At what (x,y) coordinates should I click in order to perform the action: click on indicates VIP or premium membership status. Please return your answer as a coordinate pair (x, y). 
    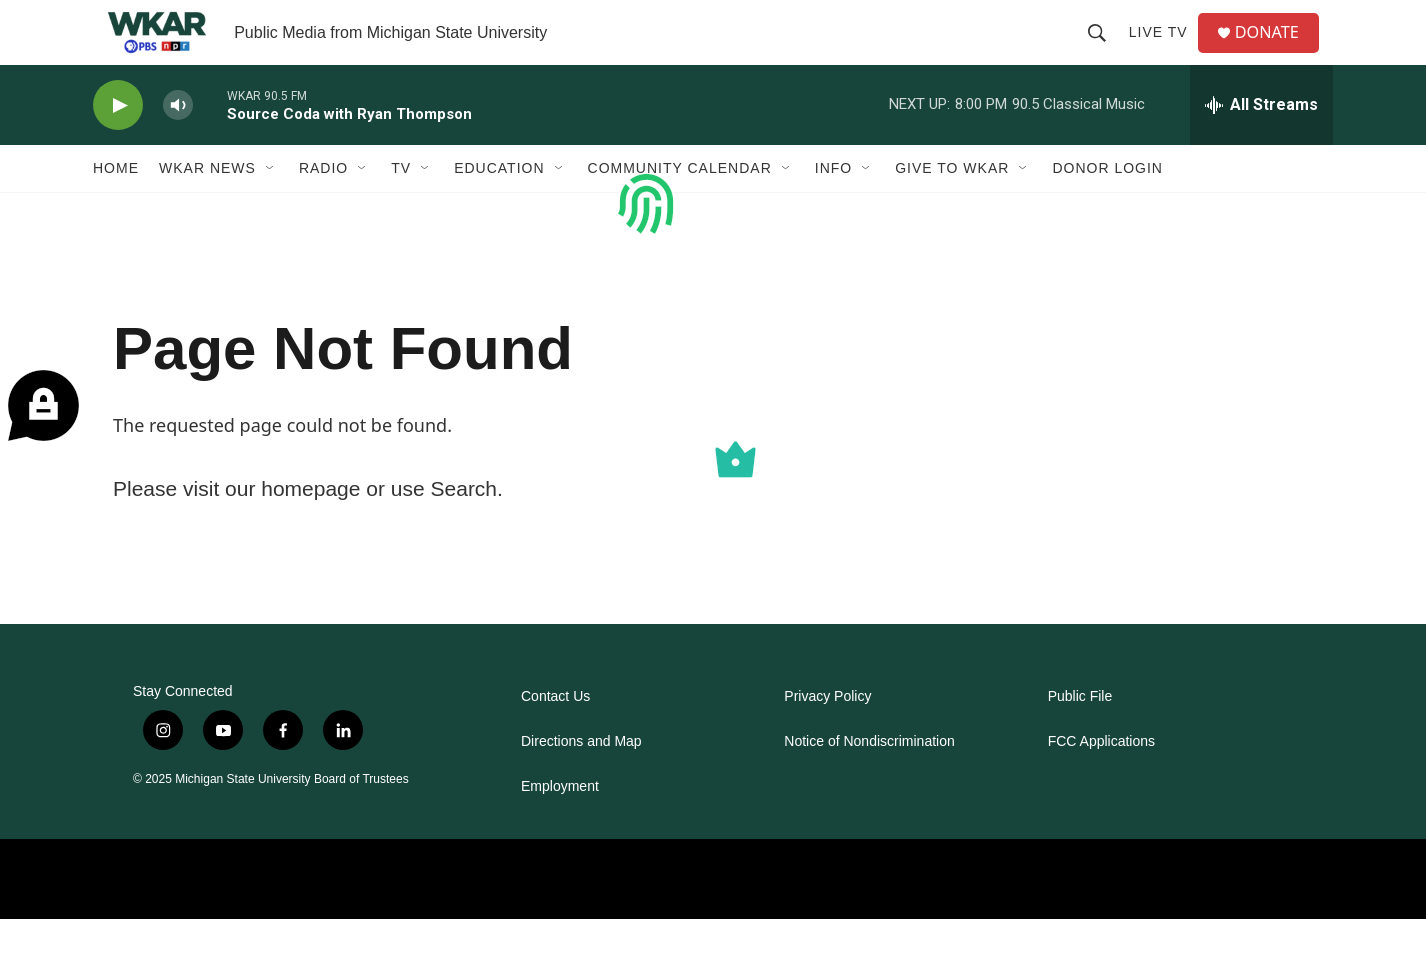
    Looking at the image, I should click on (735, 460).